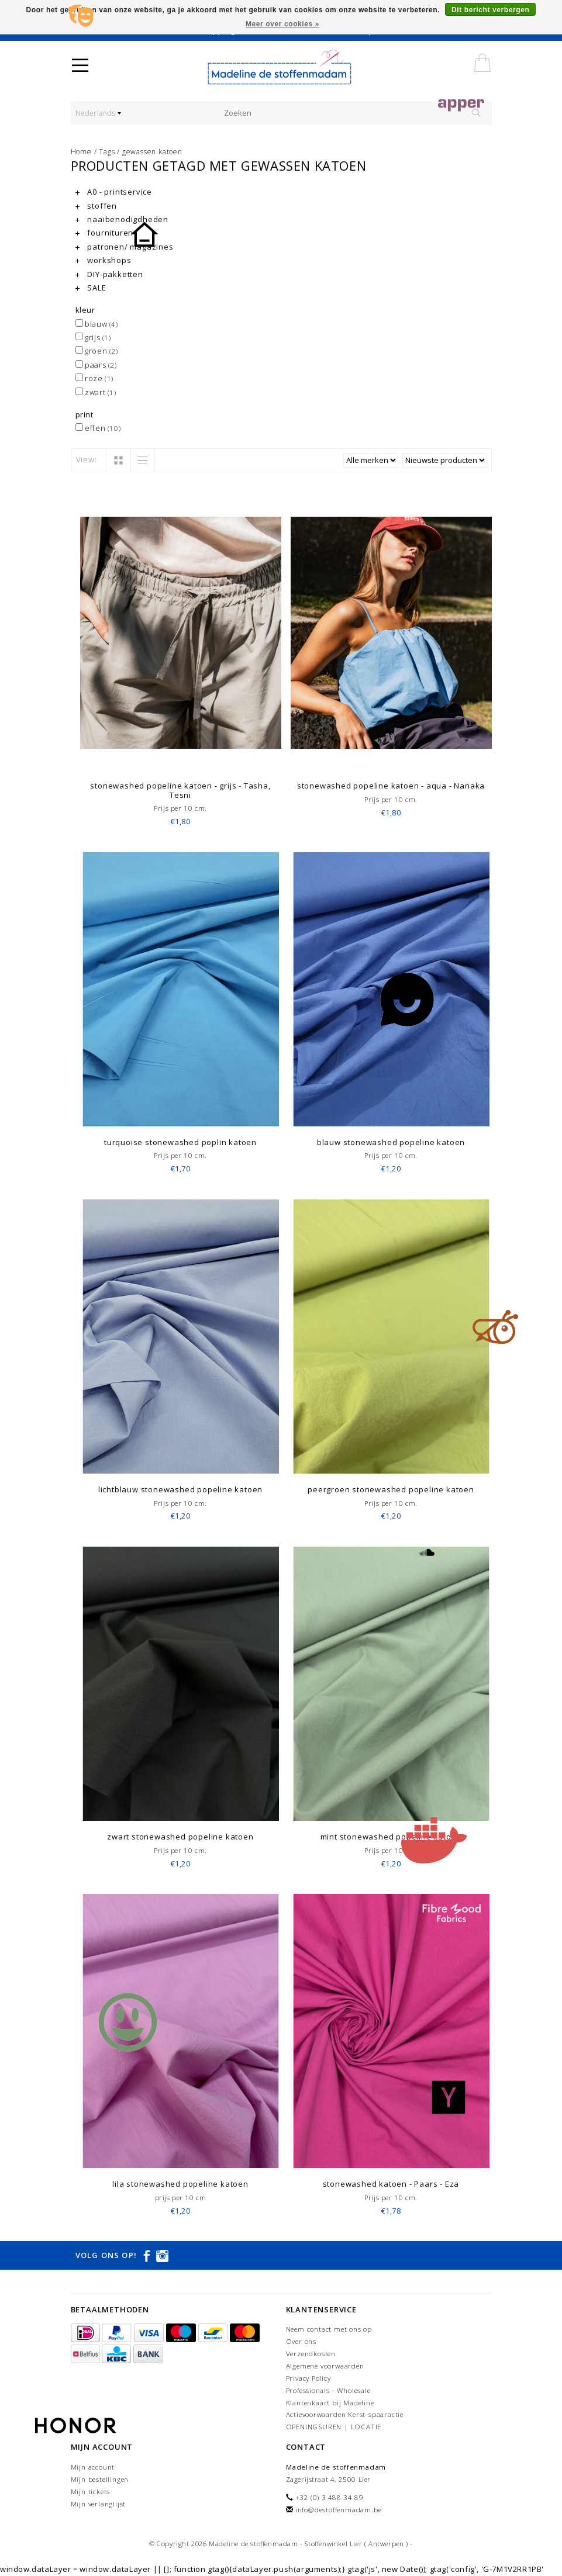 This screenshot has width=562, height=2576. I want to click on open friendly chat or messaging, so click(407, 1000).